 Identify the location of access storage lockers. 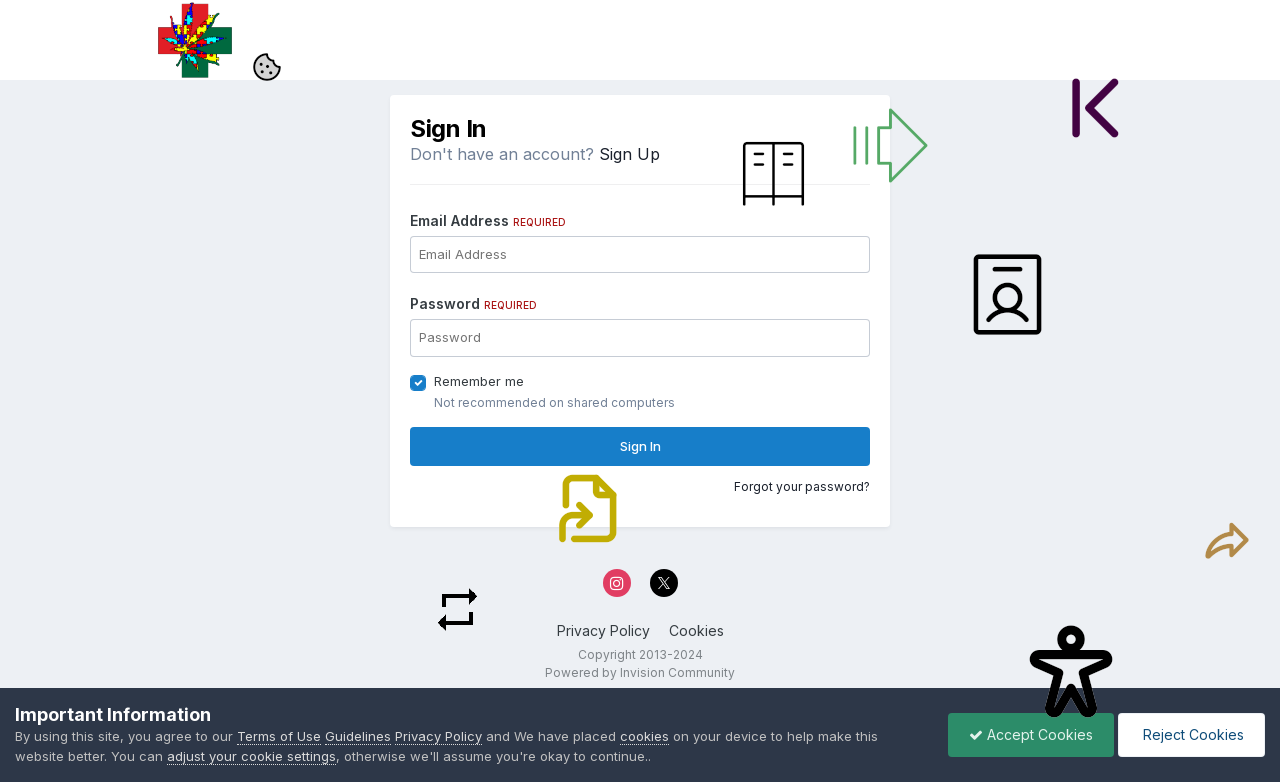
(773, 172).